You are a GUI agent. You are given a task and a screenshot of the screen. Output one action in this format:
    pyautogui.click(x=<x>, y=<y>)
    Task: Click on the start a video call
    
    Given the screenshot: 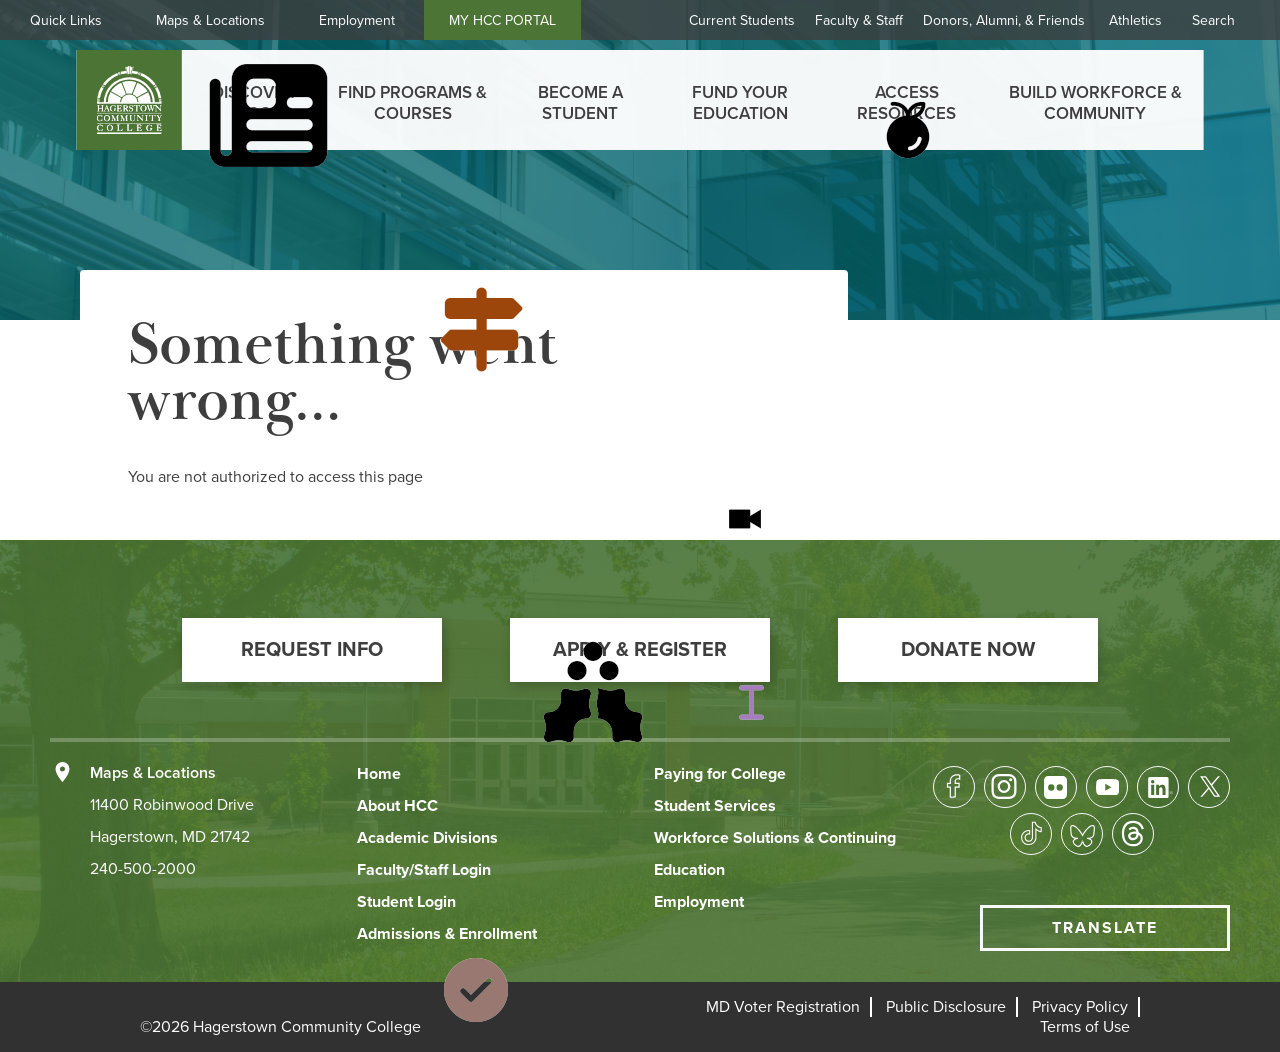 What is the action you would take?
    pyautogui.click(x=745, y=519)
    